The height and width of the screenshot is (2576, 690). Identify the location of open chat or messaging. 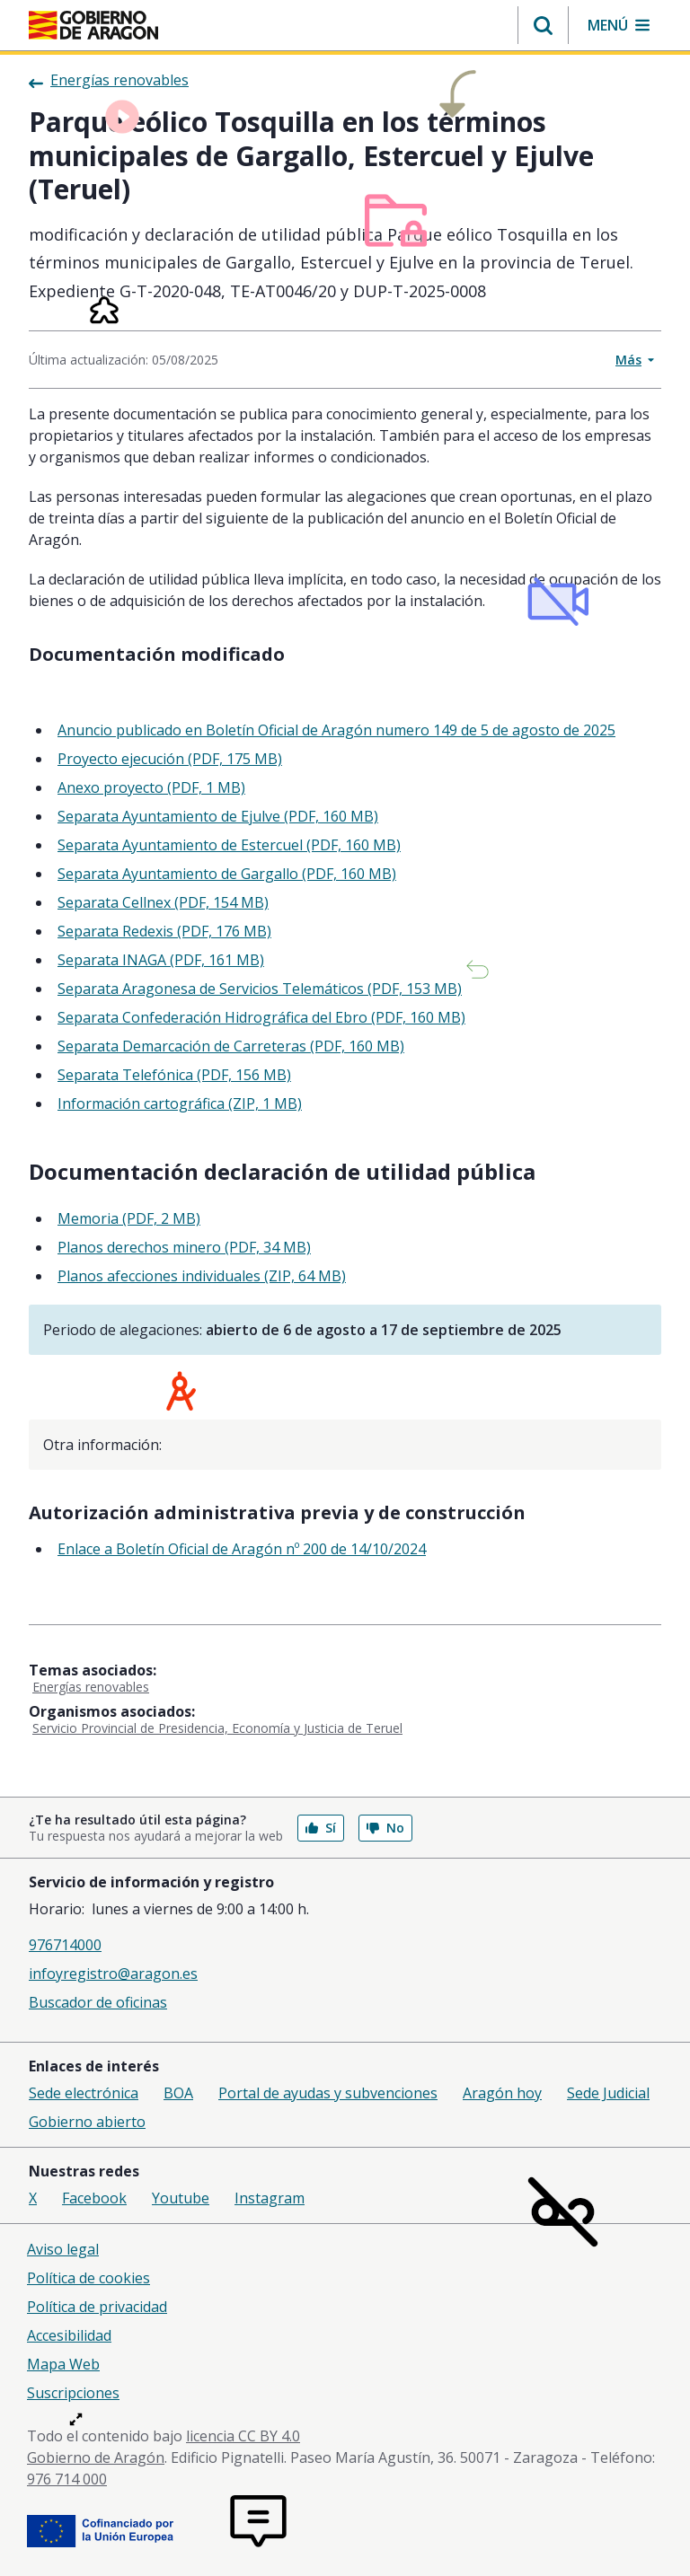
(258, 2519).